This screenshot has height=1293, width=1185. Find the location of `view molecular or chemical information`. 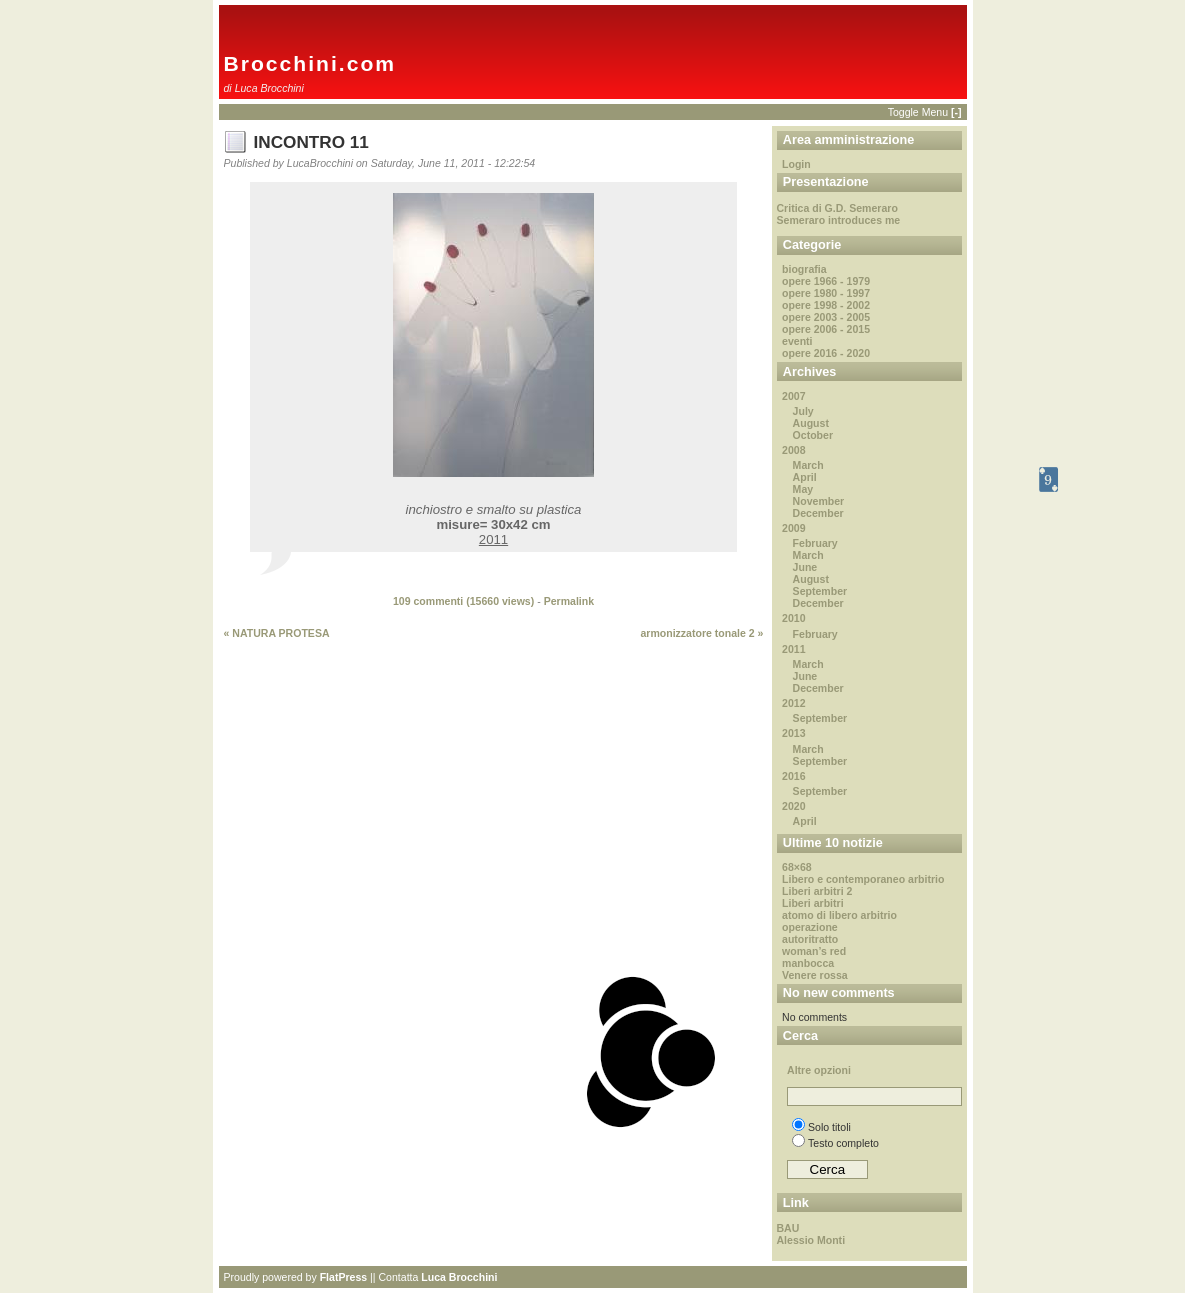

view molecular or chemical information is located at coordinates (651, 1052).